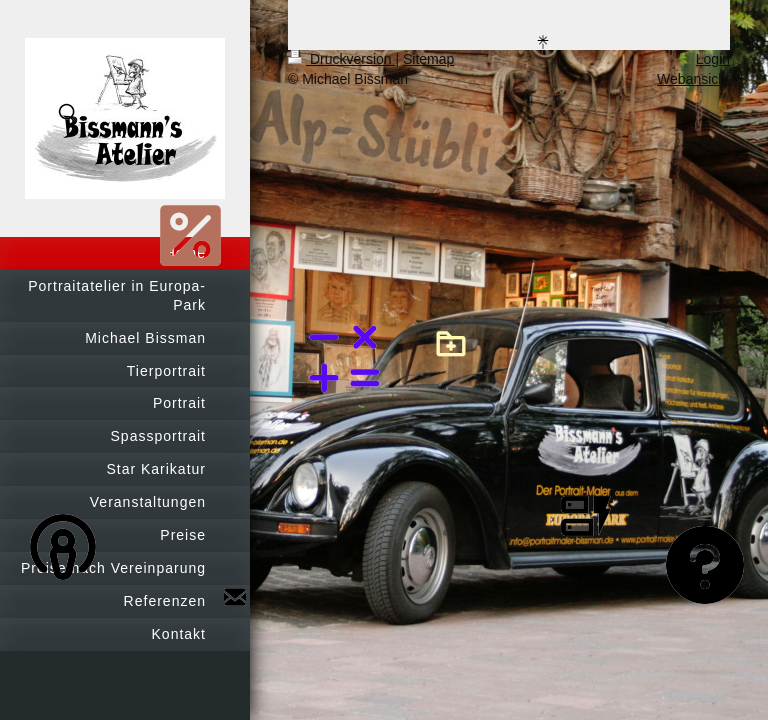 The image size is (768, 720). Describe the element at coordinates (543, 42) in the screenshot. I see `link to linktree profile` at that location.